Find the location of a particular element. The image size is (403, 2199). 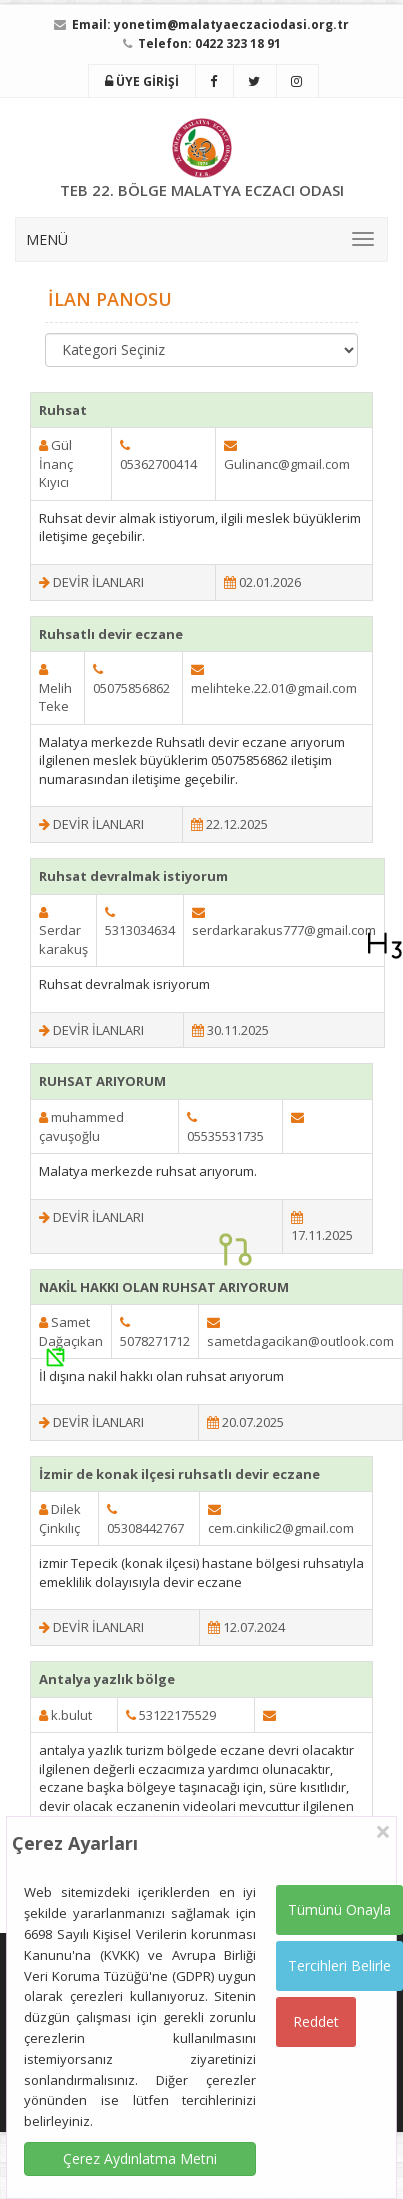

indicates calendar or scheduling is disabled is located at coordinates (55, 1357).